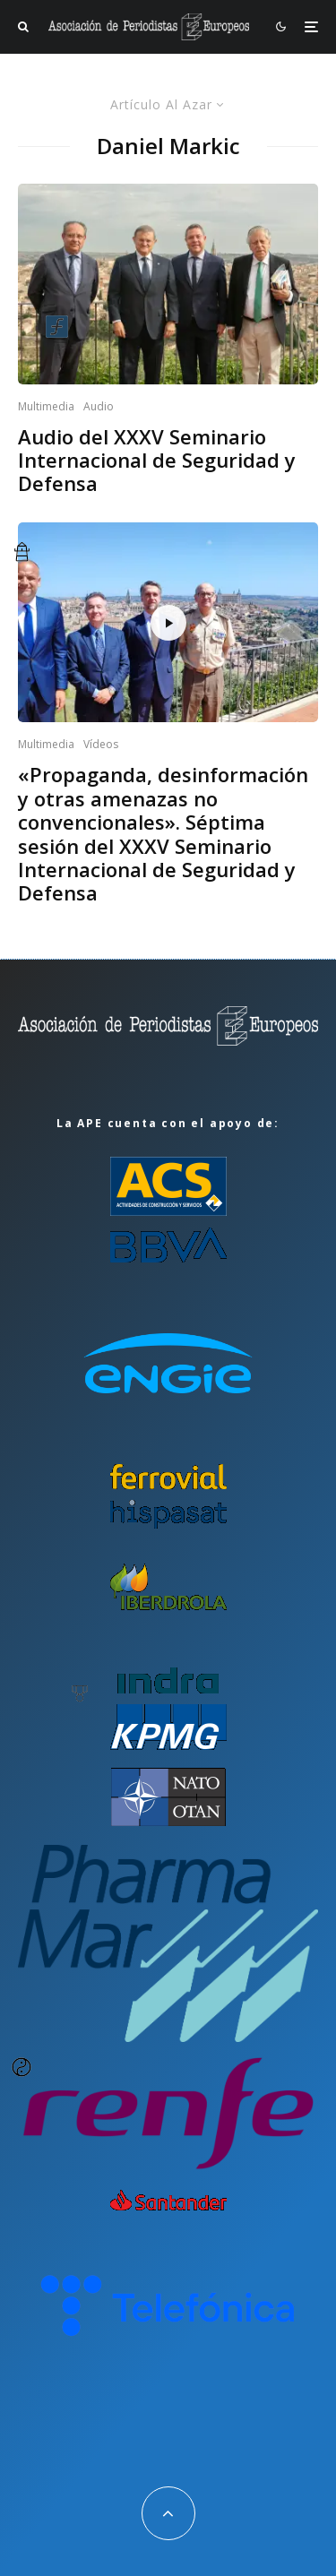 This screenshot has width=336, height=2576. I want to click on access or create a function in code editor, so click(56, 326).